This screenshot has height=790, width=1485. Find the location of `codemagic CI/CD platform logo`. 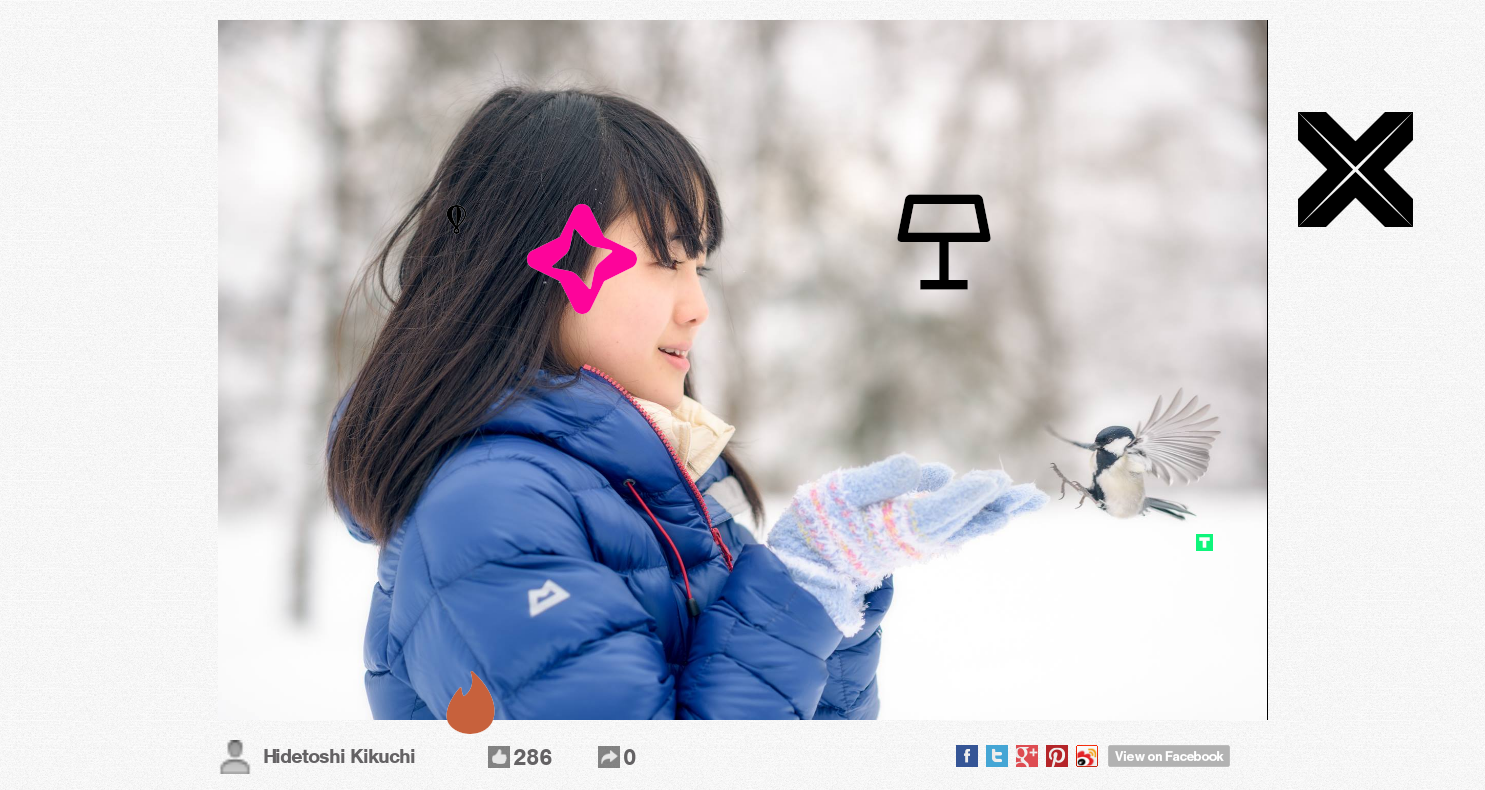

codemagic CI/CD platform logo is located at coordinates (582, 259).